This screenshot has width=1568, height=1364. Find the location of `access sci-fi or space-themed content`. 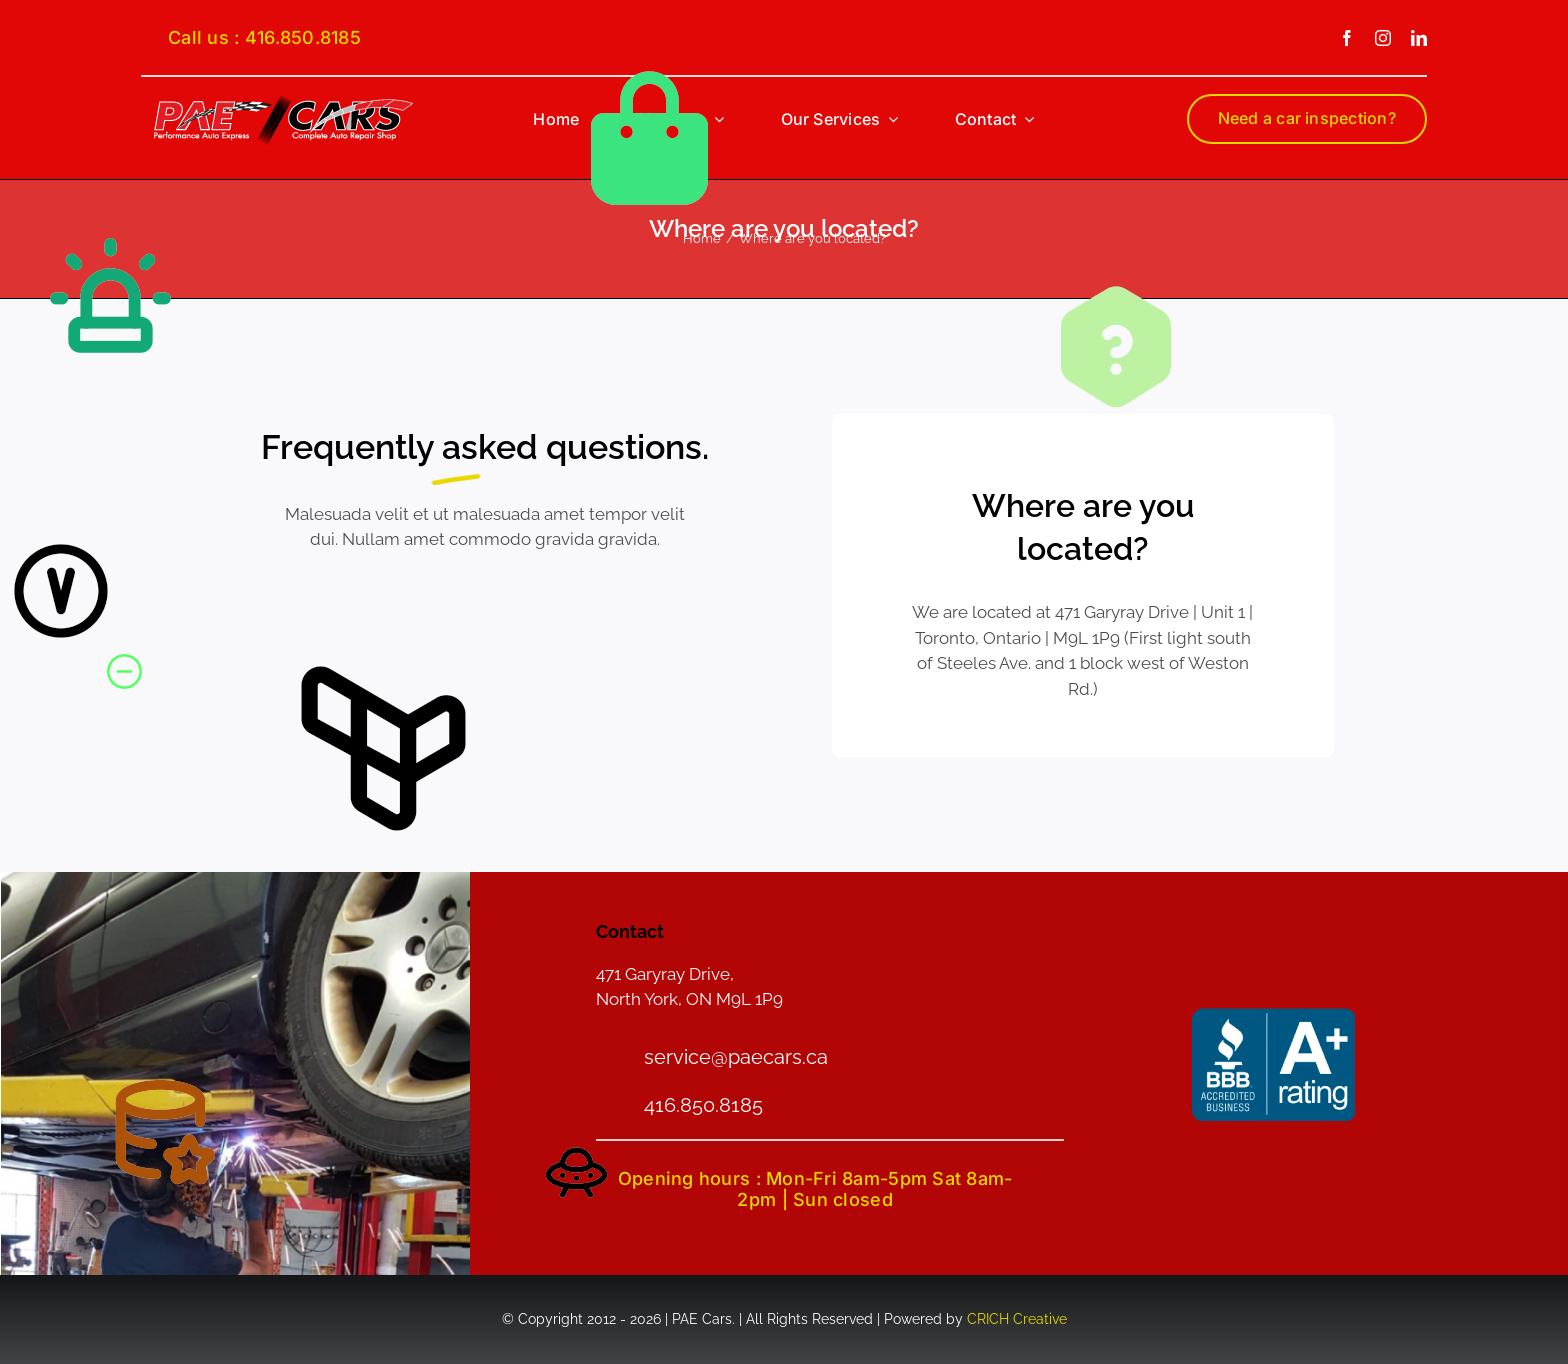

access sci-fi or space-themed content is located at coordinates (576, 1172).